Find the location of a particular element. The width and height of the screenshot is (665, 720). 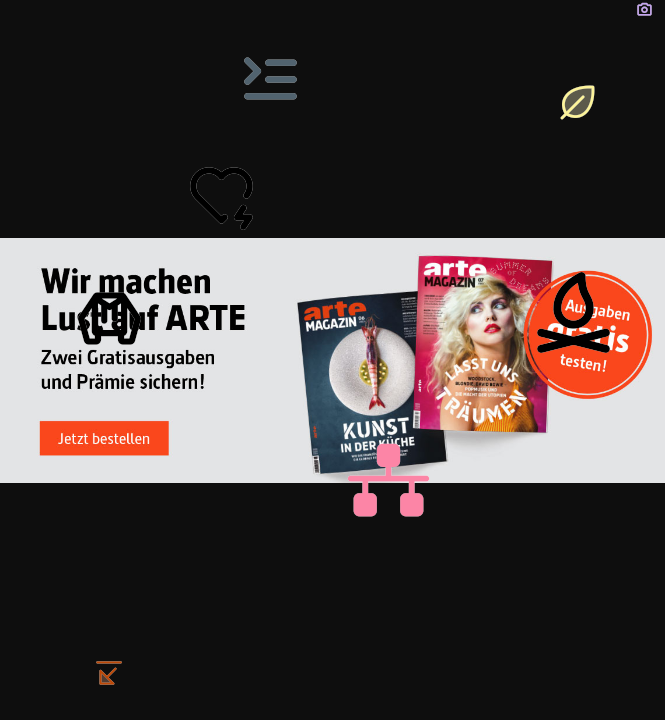

browse clothing or apparel items is located at coordinates (109, 318).